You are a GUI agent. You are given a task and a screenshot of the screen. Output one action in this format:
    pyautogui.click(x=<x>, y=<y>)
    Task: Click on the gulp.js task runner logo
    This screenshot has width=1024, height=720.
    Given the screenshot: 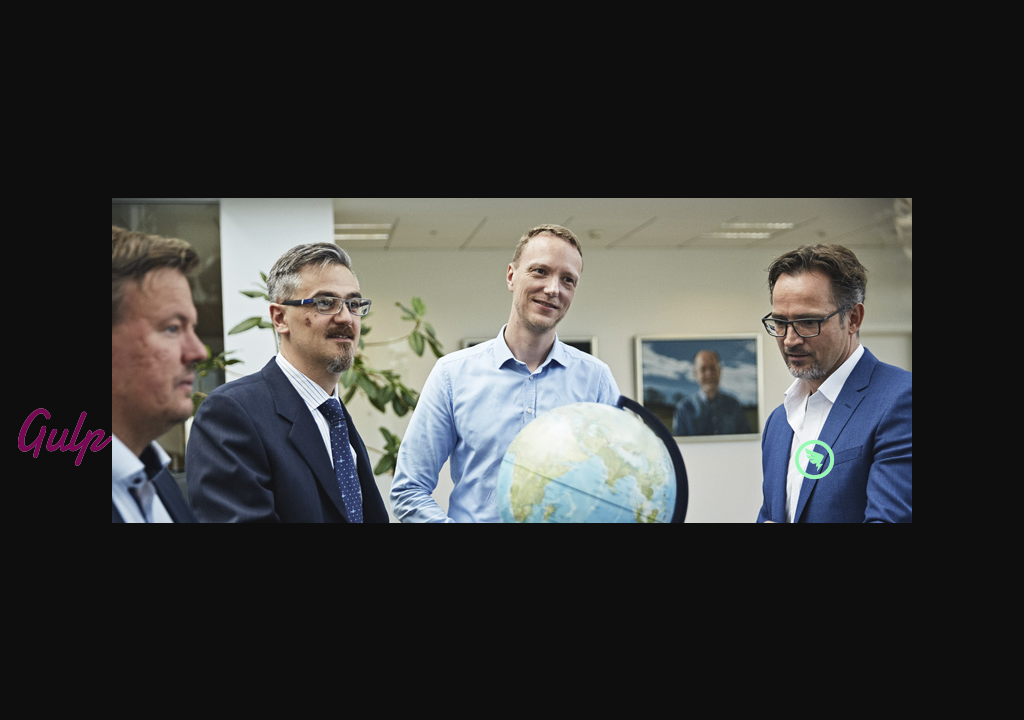 What is the action you would take?
    pyautogui.click(x=65, y=437)
    